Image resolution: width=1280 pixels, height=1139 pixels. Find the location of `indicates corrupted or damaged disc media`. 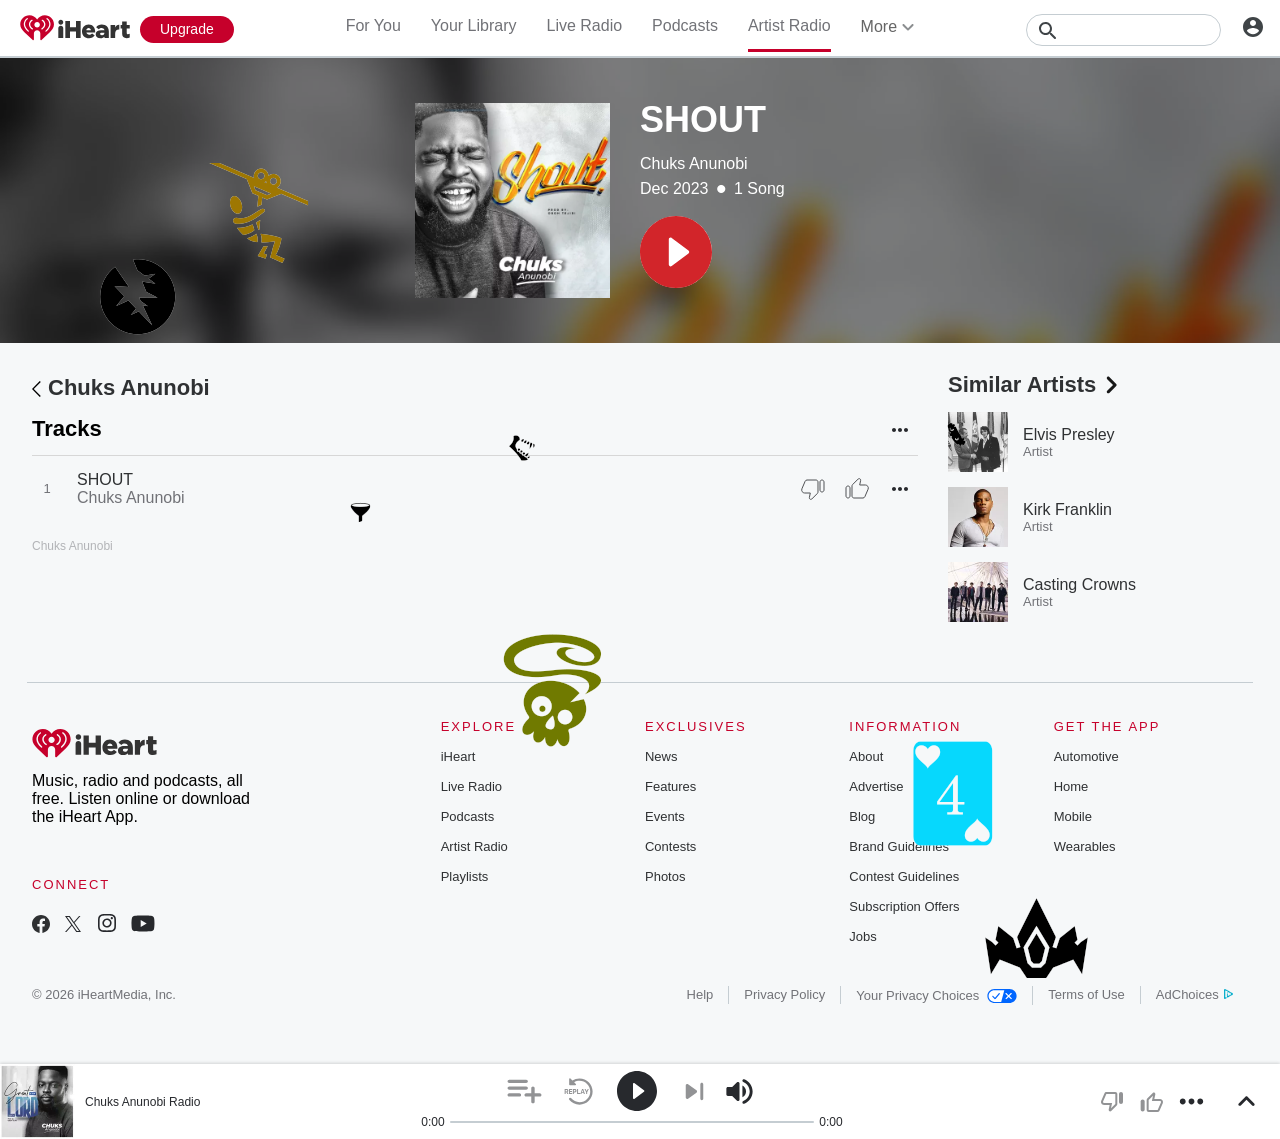

indicates corrupted or damaged disc media is located at coordinates (137, 296).